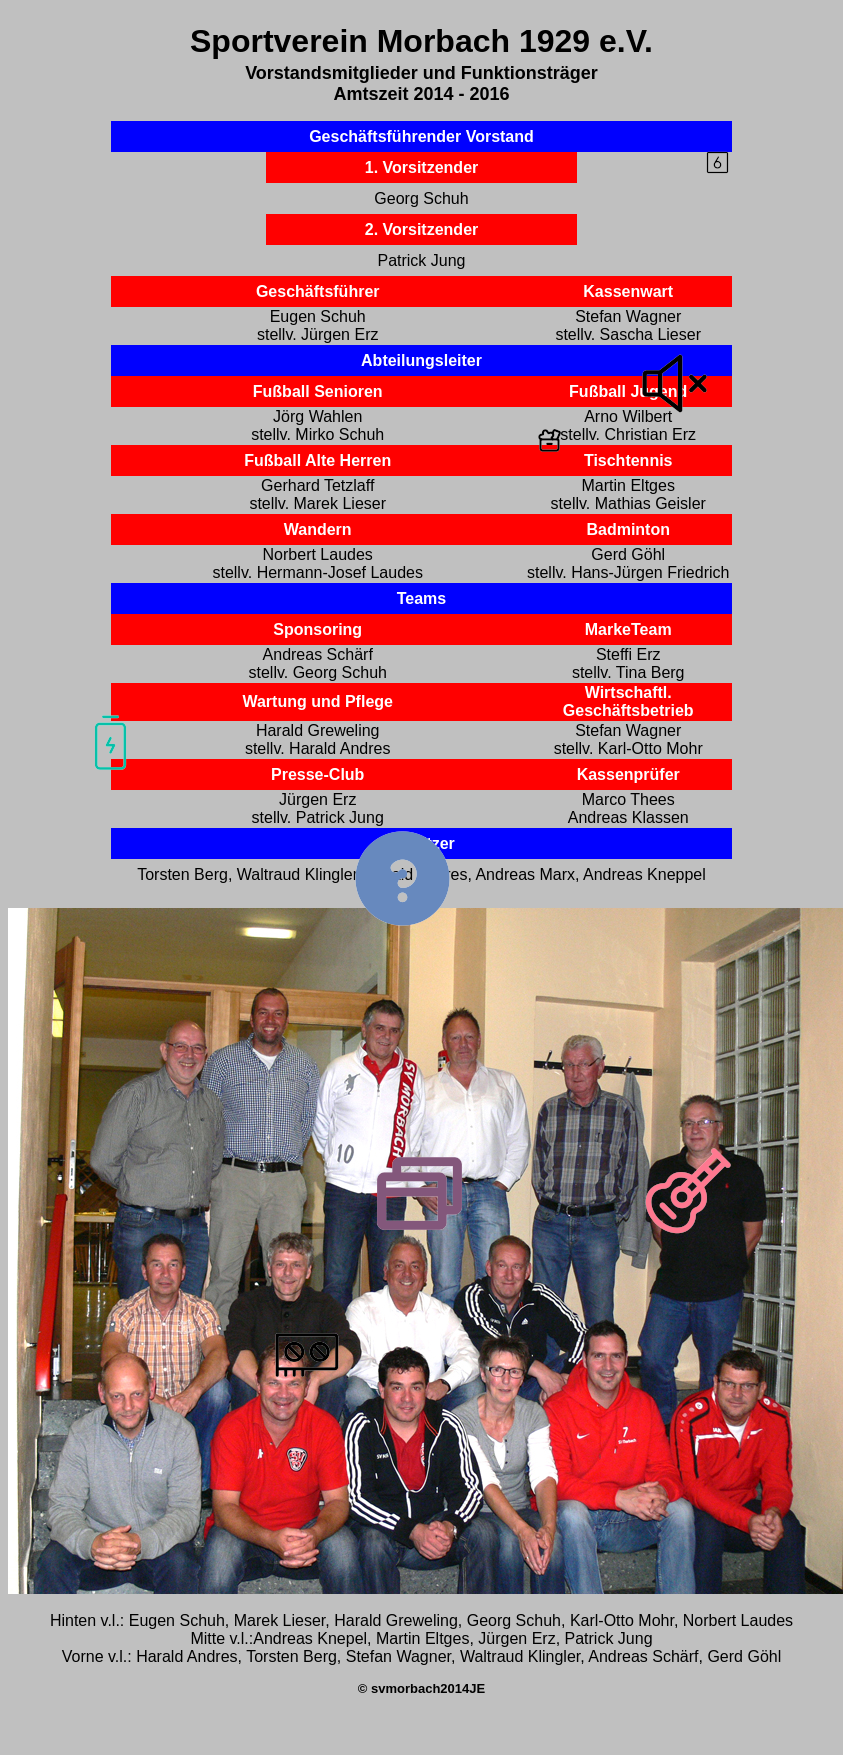 This screenshot has height=1755, width=843. What do you see at coordinates (549, 440) in the screenshot?
I see `access tools and utilities` at bounding box center [549, 440].